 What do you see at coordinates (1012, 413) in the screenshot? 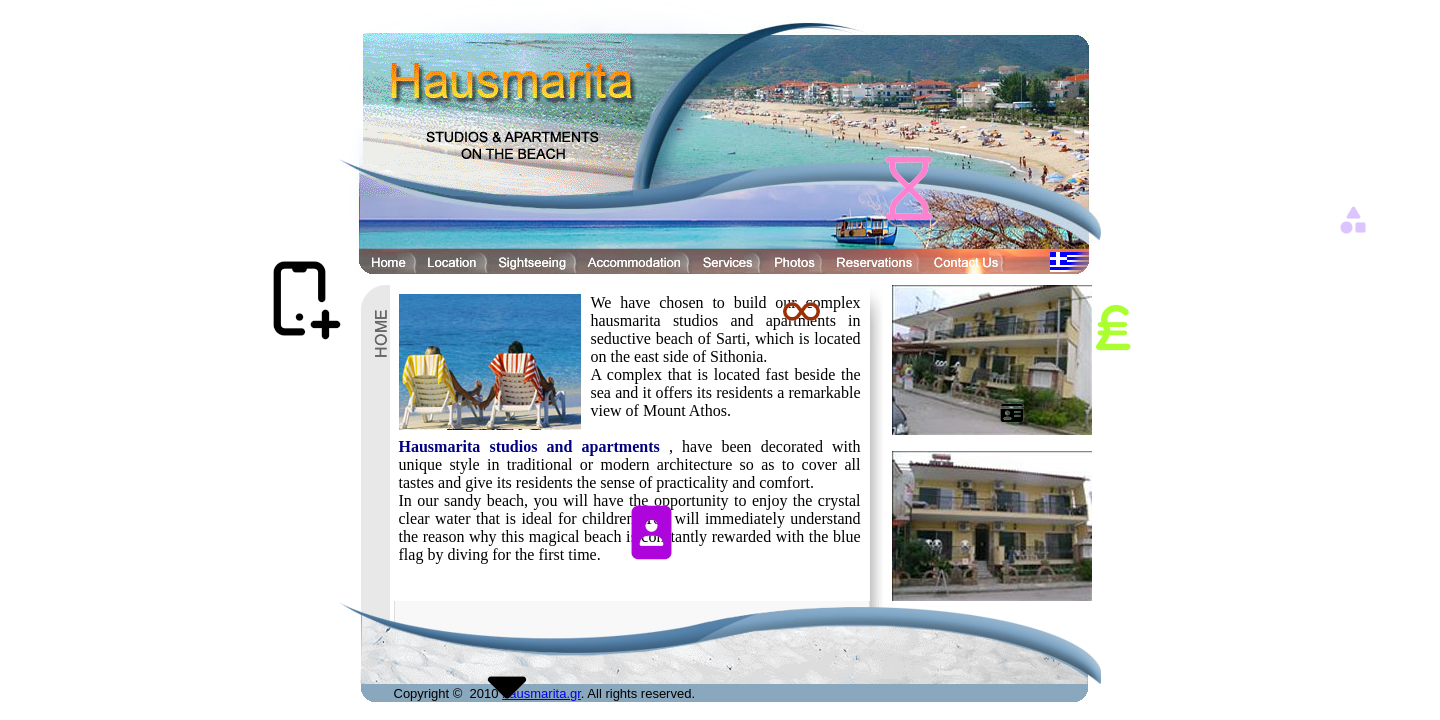
I see `view your driver's license or ID card` at bounding box center [1012, 413].